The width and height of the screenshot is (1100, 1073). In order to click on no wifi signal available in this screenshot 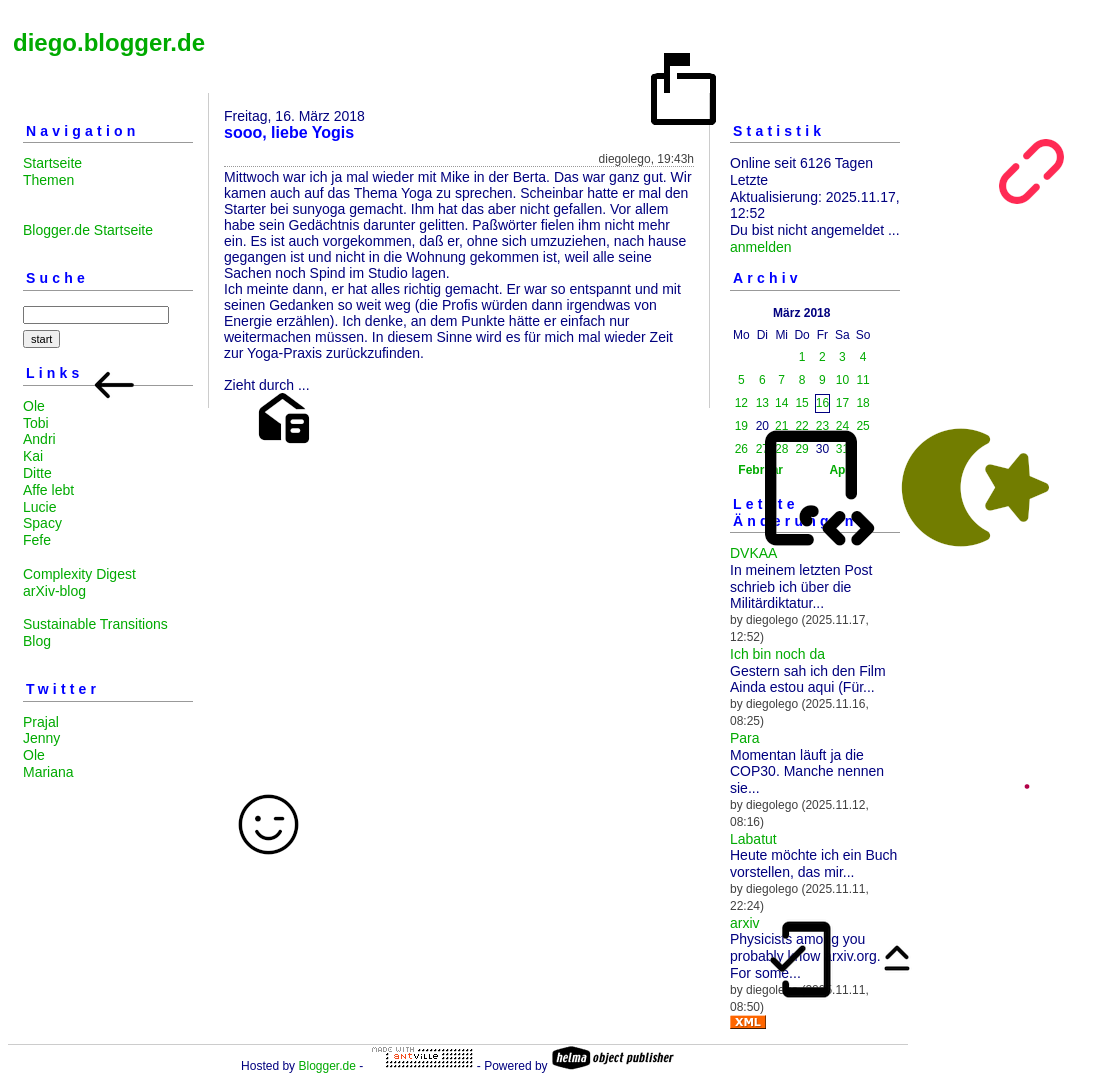, I will do `click(1027, 772)`.